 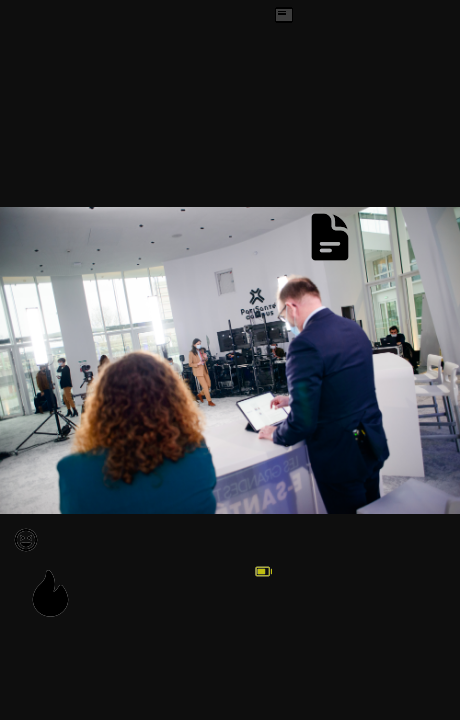 I want to click on indicates battery is at high charge level, so click(x=263, y=571).